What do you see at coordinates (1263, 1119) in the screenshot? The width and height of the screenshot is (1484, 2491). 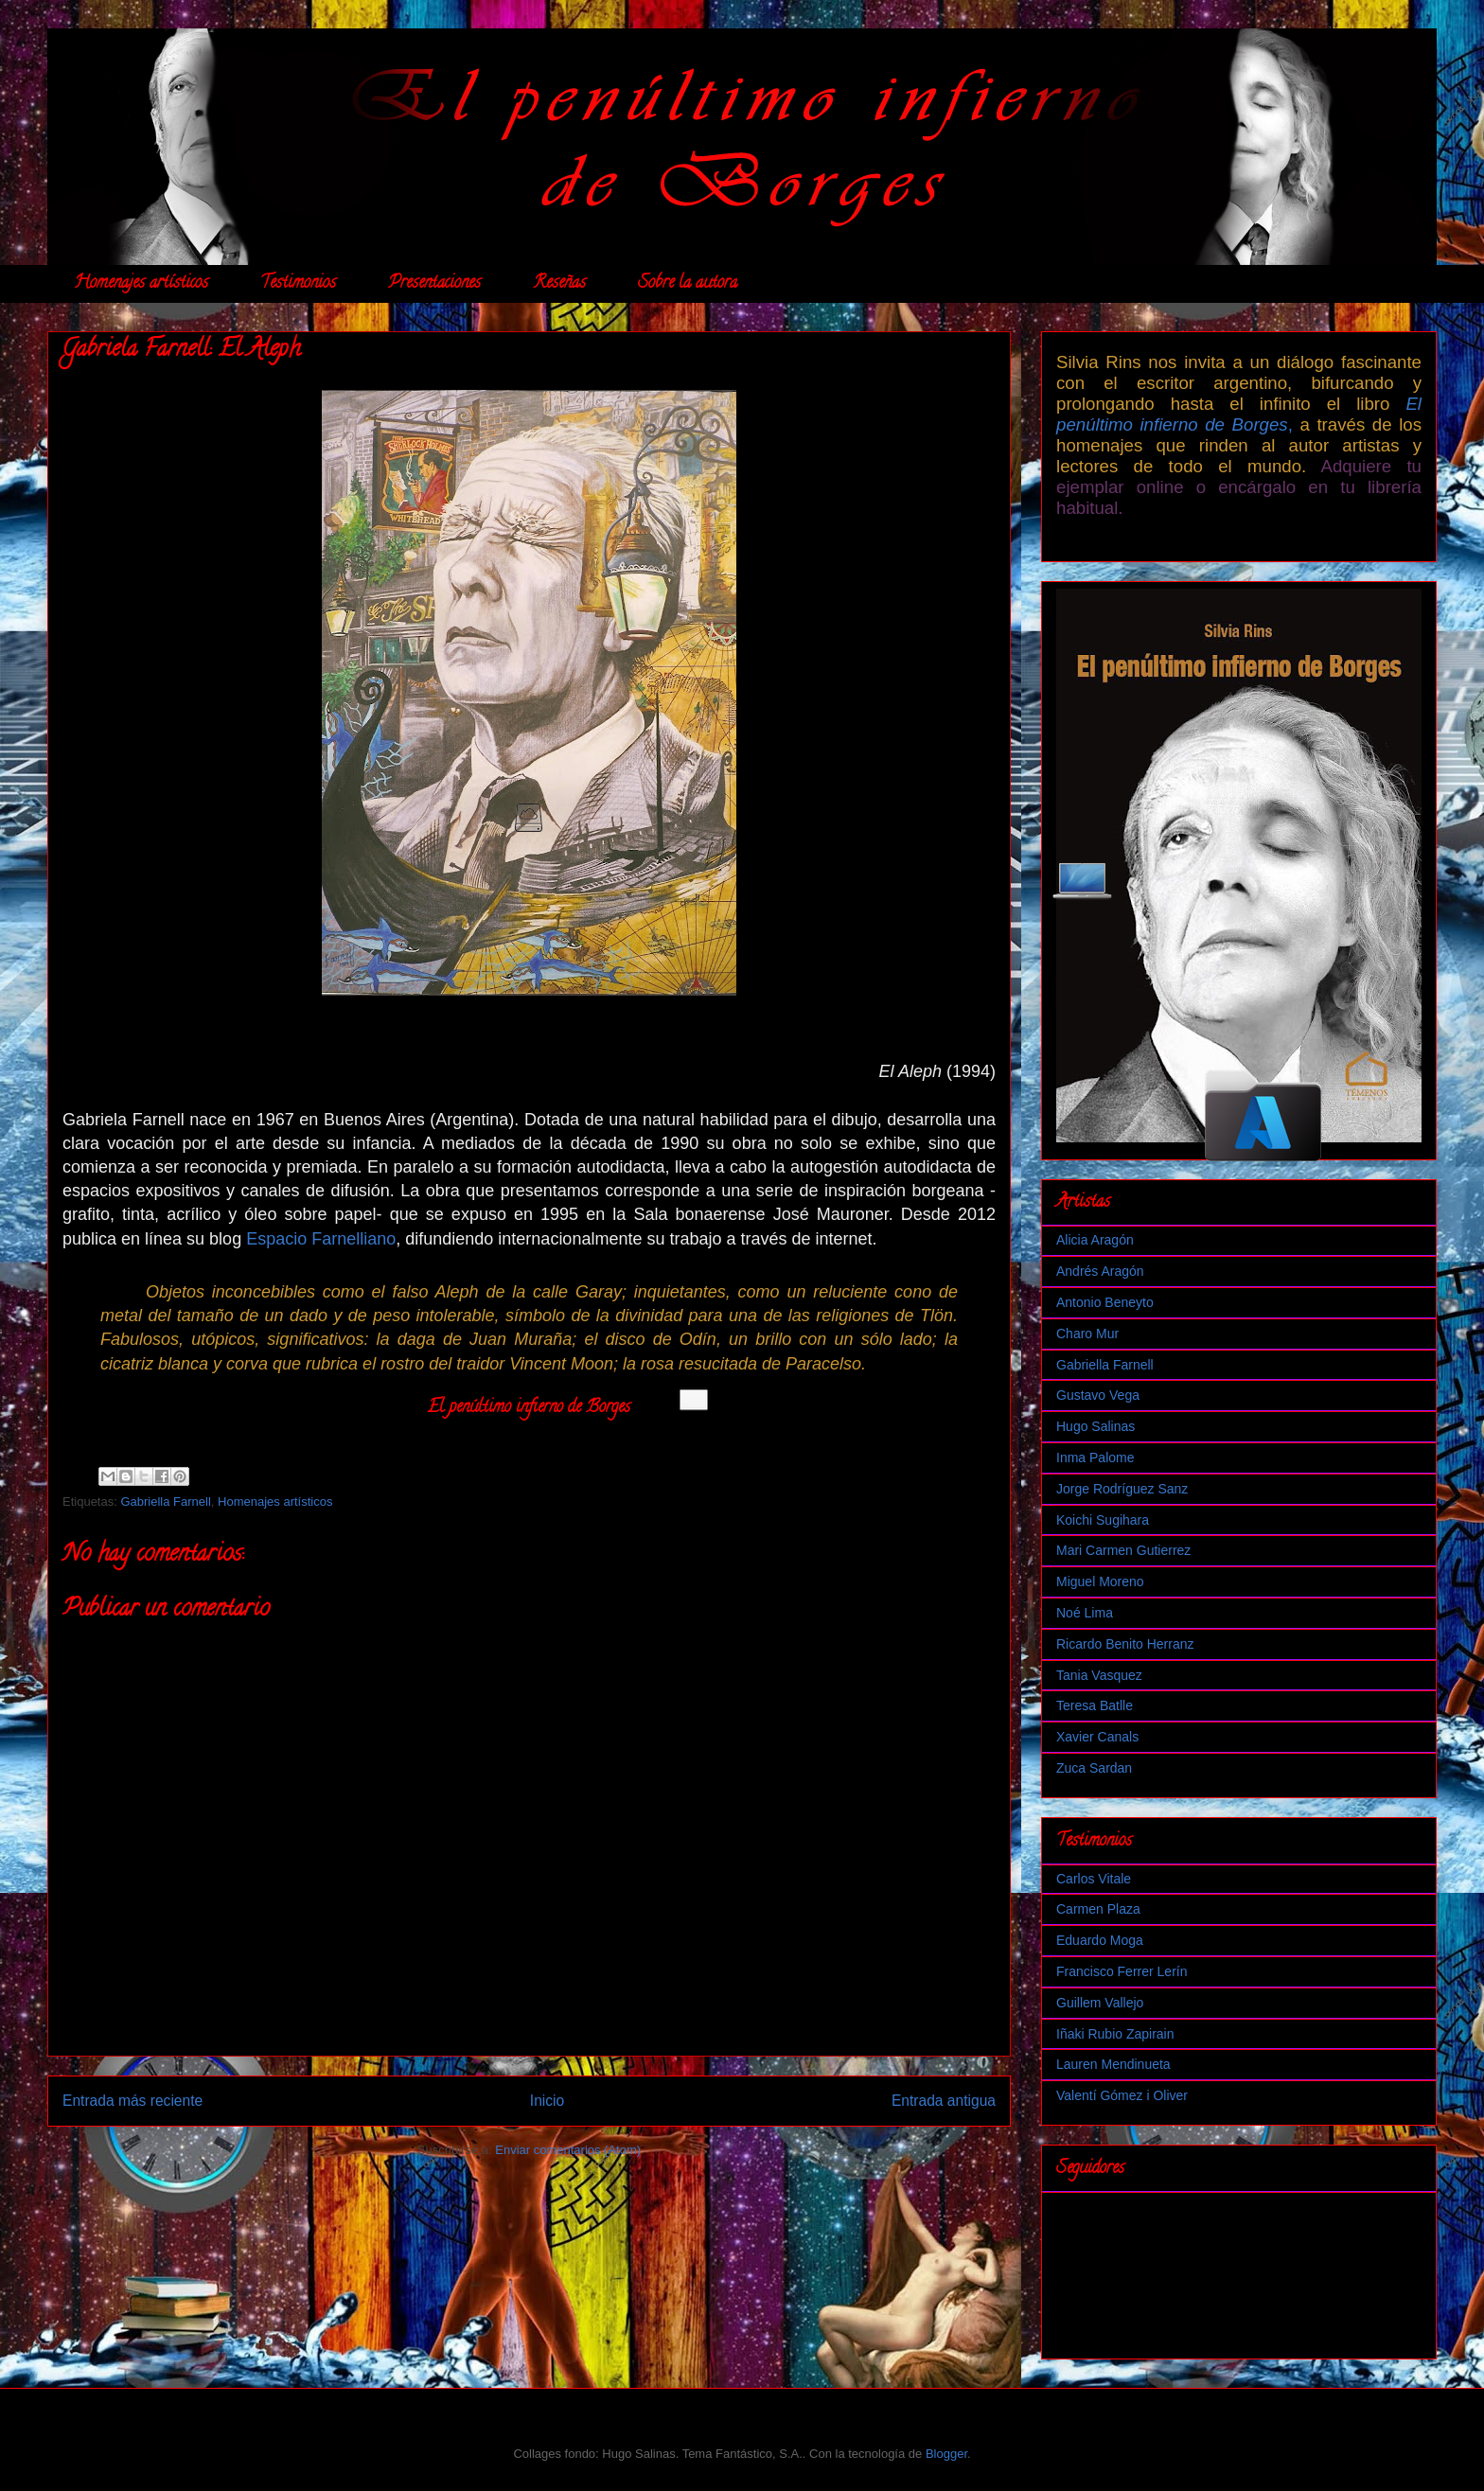 I see `open azure or microsoft cloud-related files` at bounding box center [1263, 1119].